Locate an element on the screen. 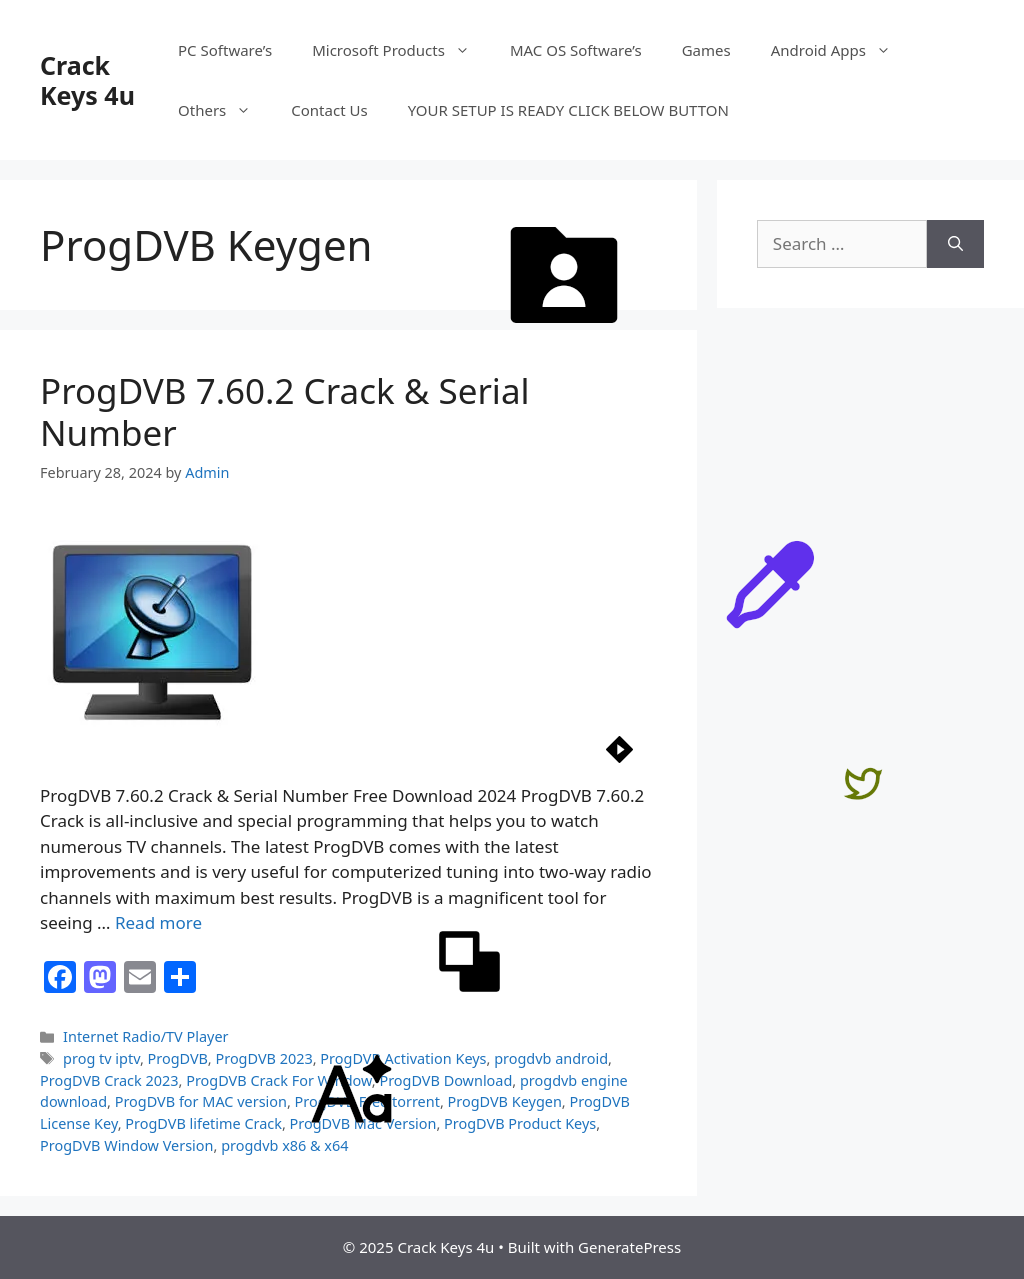 The image size is (1024, 1279). open Stremio media streaming app is located at coordinates (619, 749).